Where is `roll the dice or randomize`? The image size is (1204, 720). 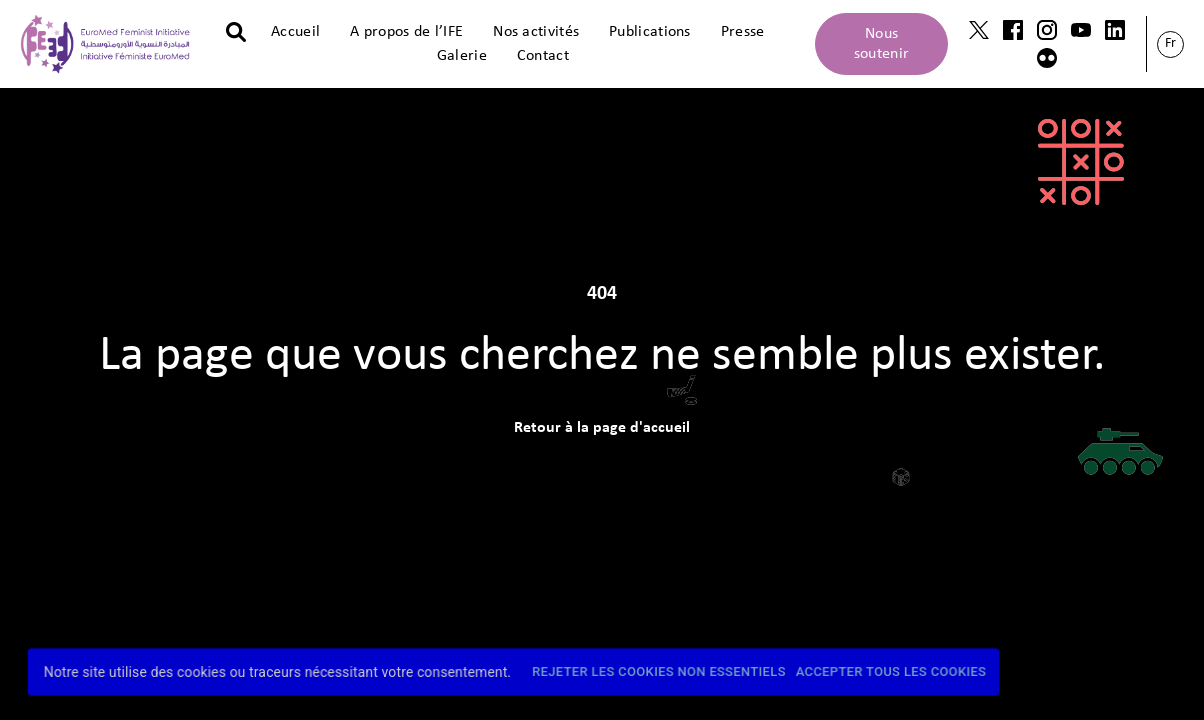
roll the dice or randomize is located at coordinates (901, 477).